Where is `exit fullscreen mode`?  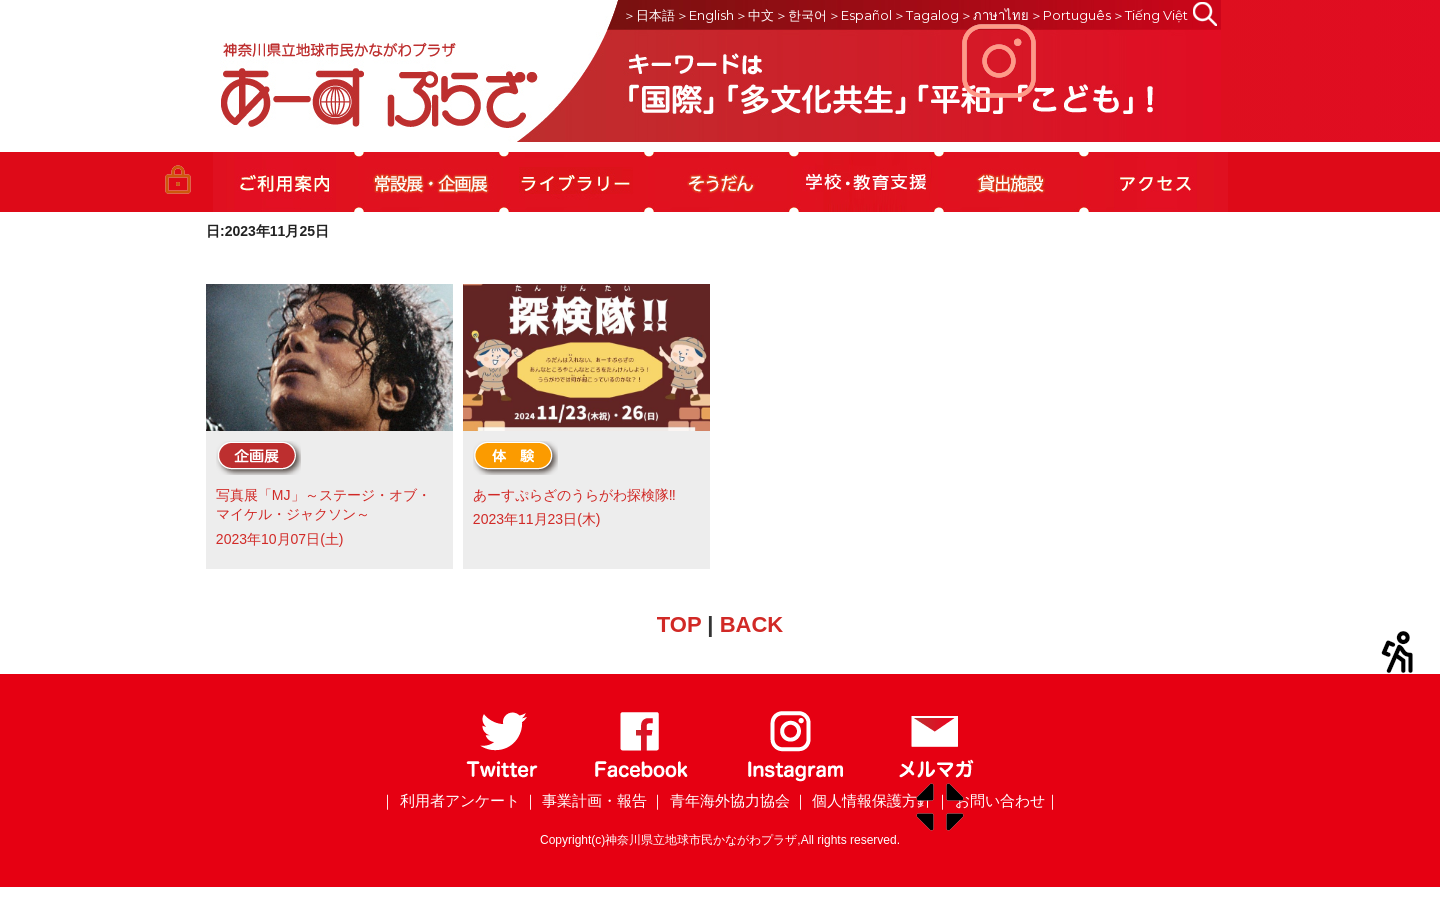
exit fullscreen mode is located at coordinates (940, 807).